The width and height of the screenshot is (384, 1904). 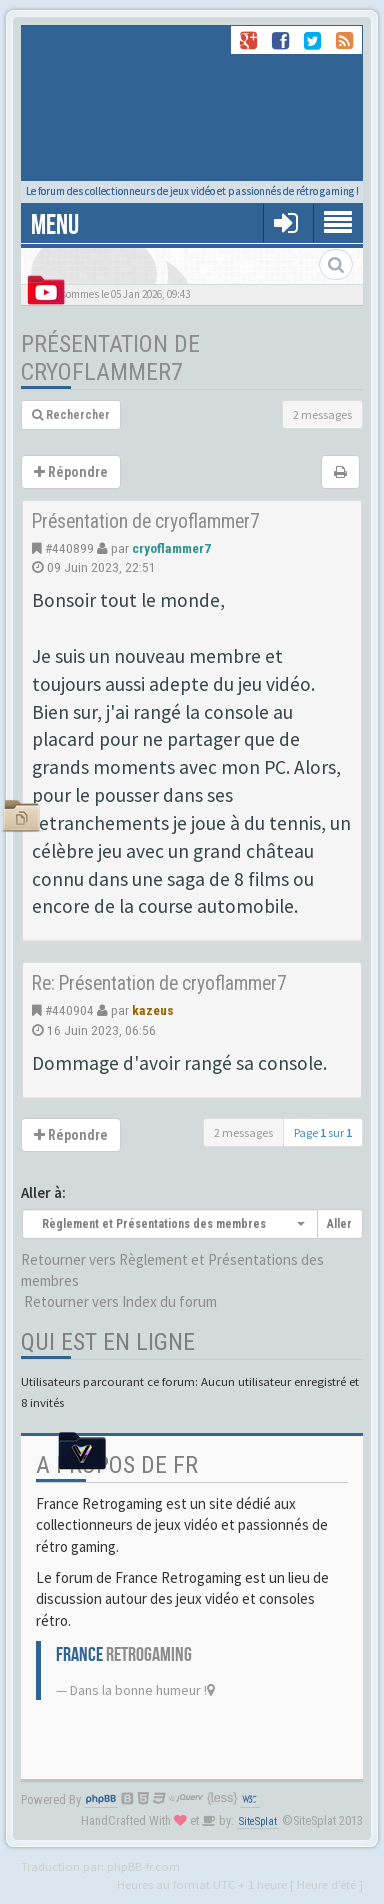 What do you see at coordinates (82, 1452) in the screenshot?
I see `open wondershare videap project files folder` at bounding box center [82, 1452].